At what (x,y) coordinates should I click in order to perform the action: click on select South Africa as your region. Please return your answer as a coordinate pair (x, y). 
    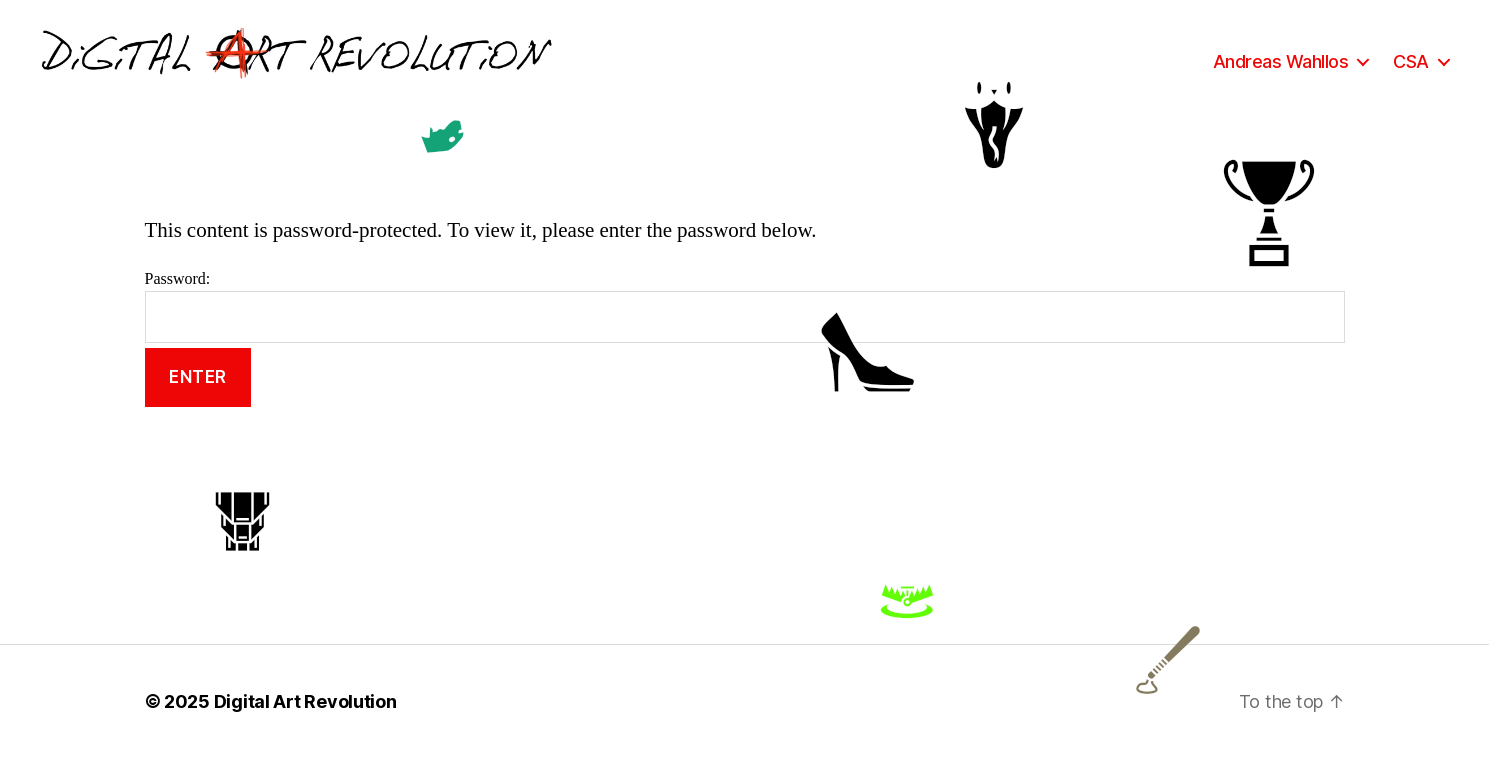
    Looking at the image, I should click on (442, 136).